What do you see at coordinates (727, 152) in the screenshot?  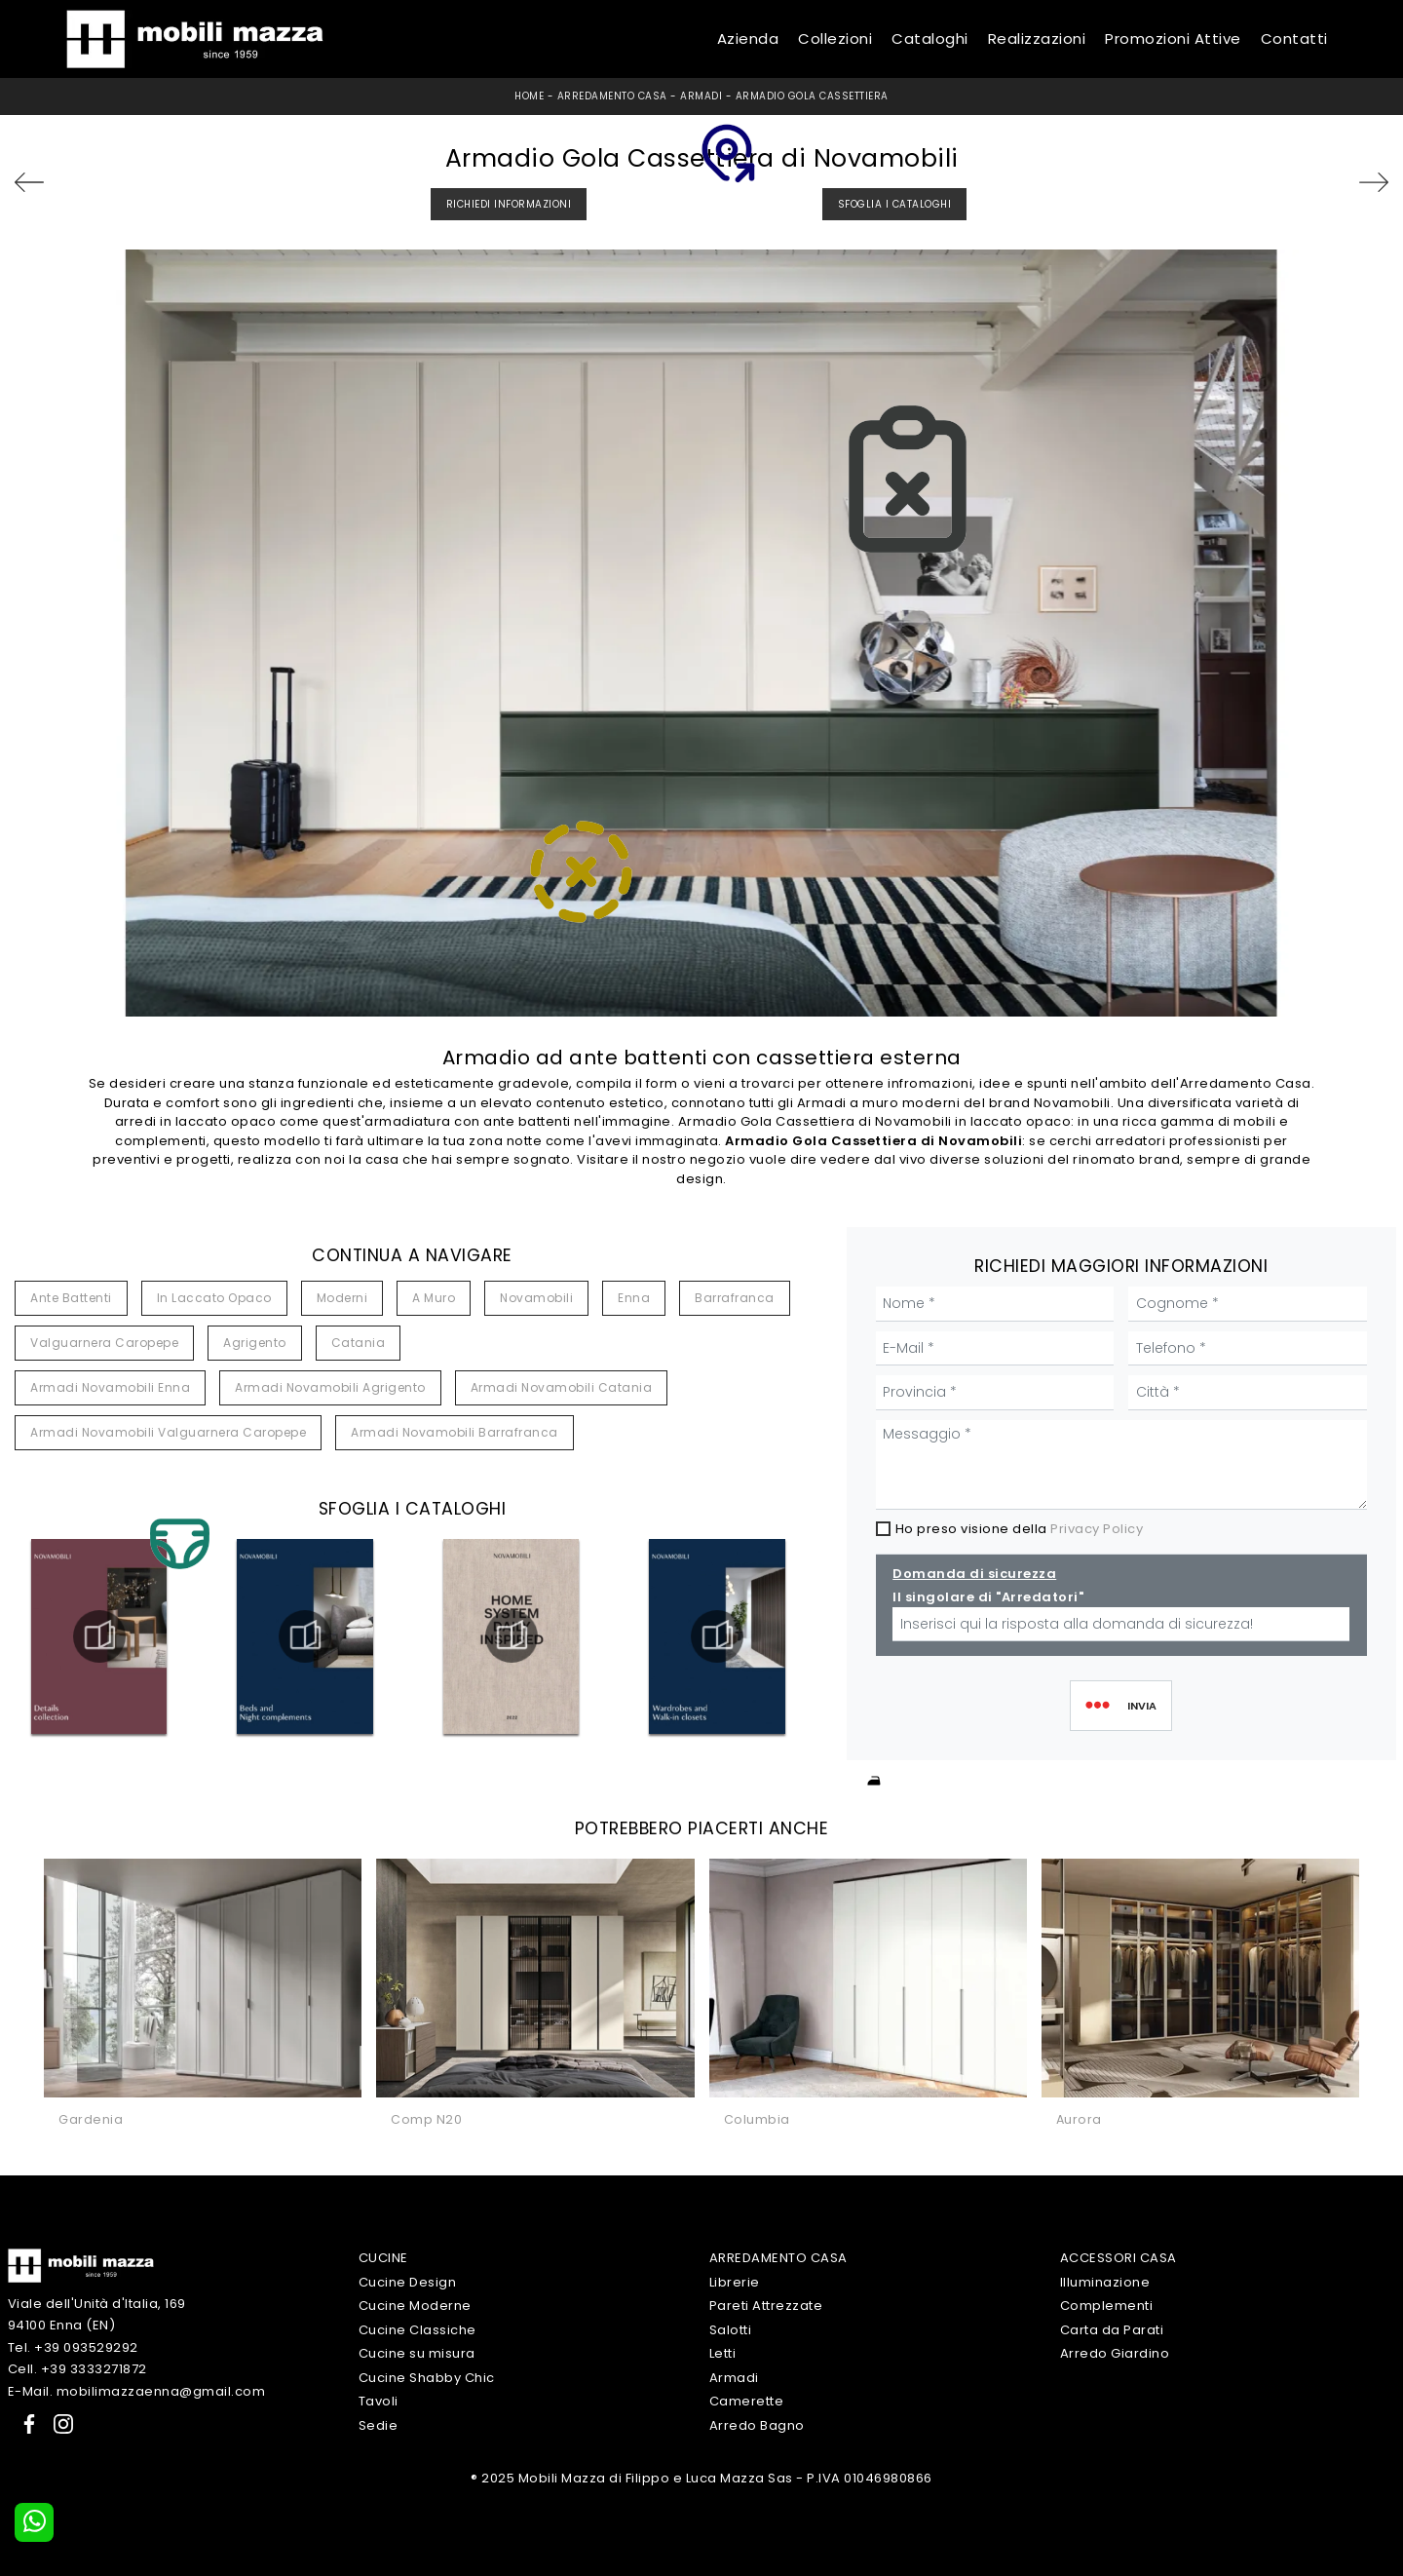 I see `share a location with others` at bounding box center [727, 152].